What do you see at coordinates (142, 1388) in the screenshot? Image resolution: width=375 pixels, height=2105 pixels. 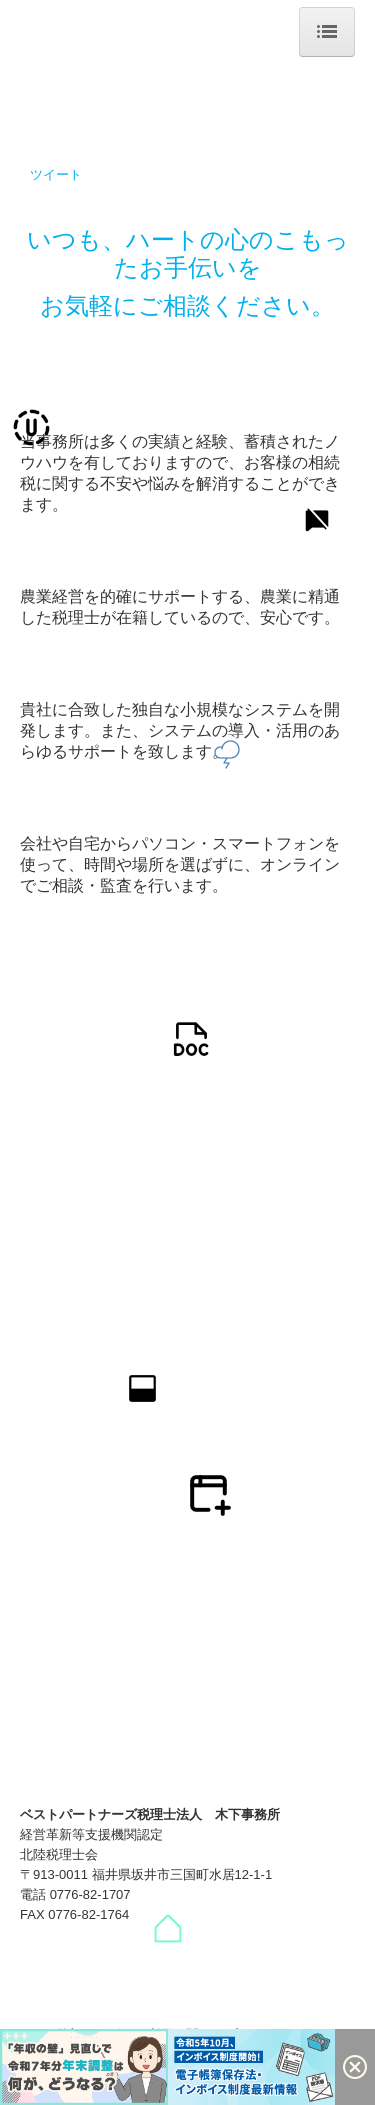 I see `toggle bottom panel visibility` at bounding box center [142, 1388].